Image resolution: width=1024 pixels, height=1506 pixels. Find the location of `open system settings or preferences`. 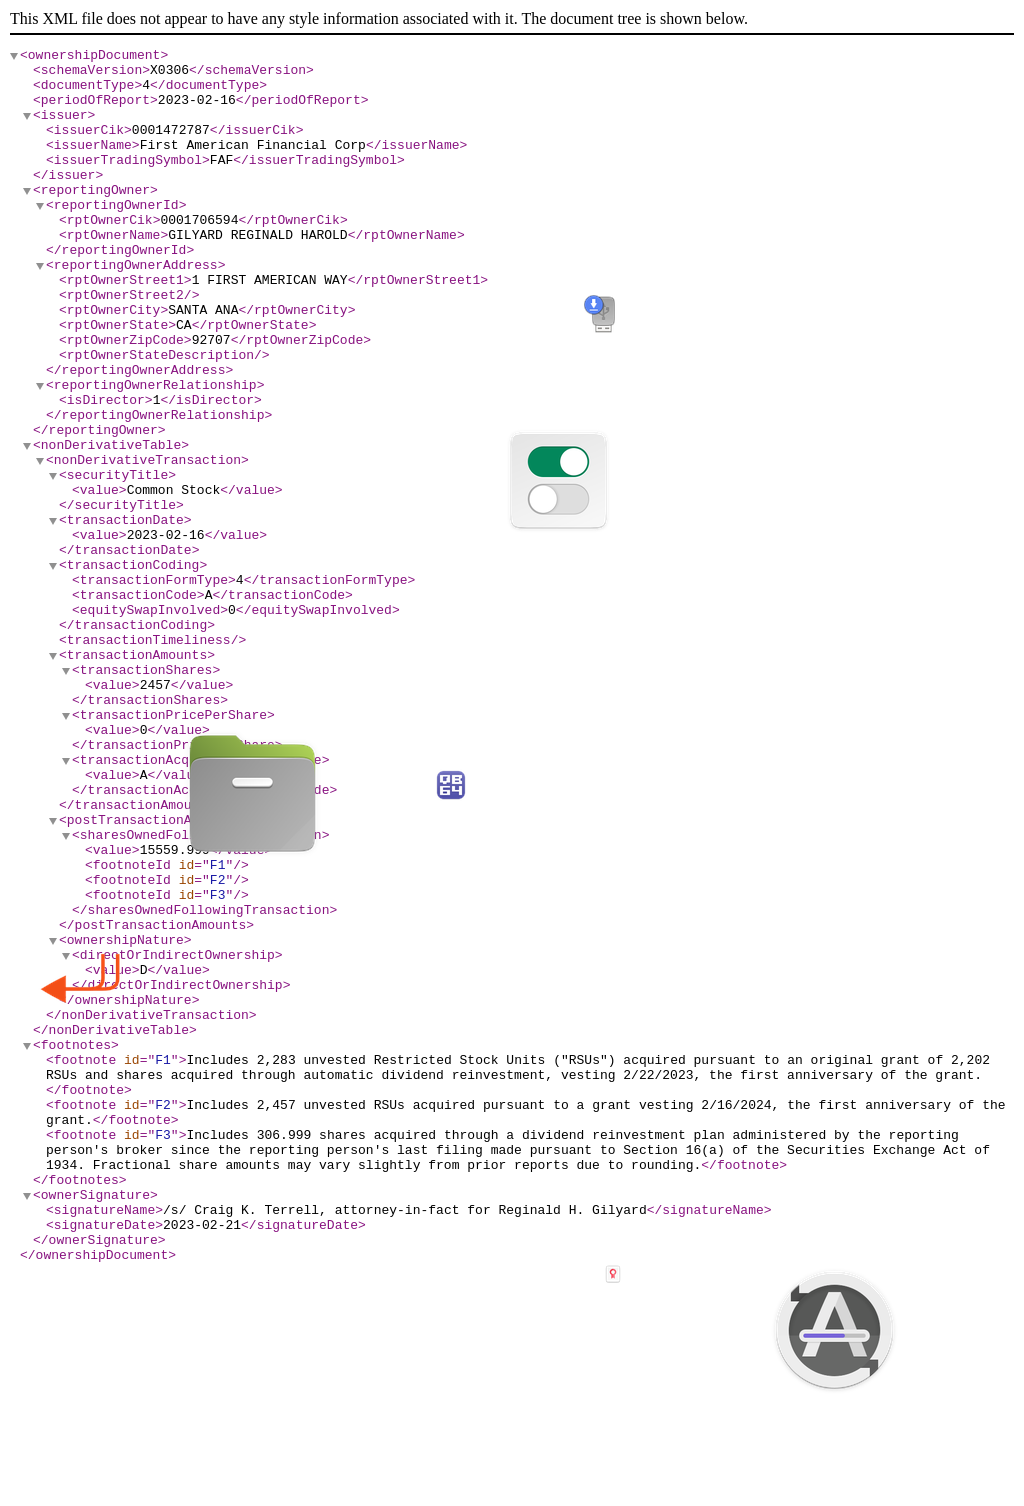

open system settings or preferences is located at coordinates (558, 480).